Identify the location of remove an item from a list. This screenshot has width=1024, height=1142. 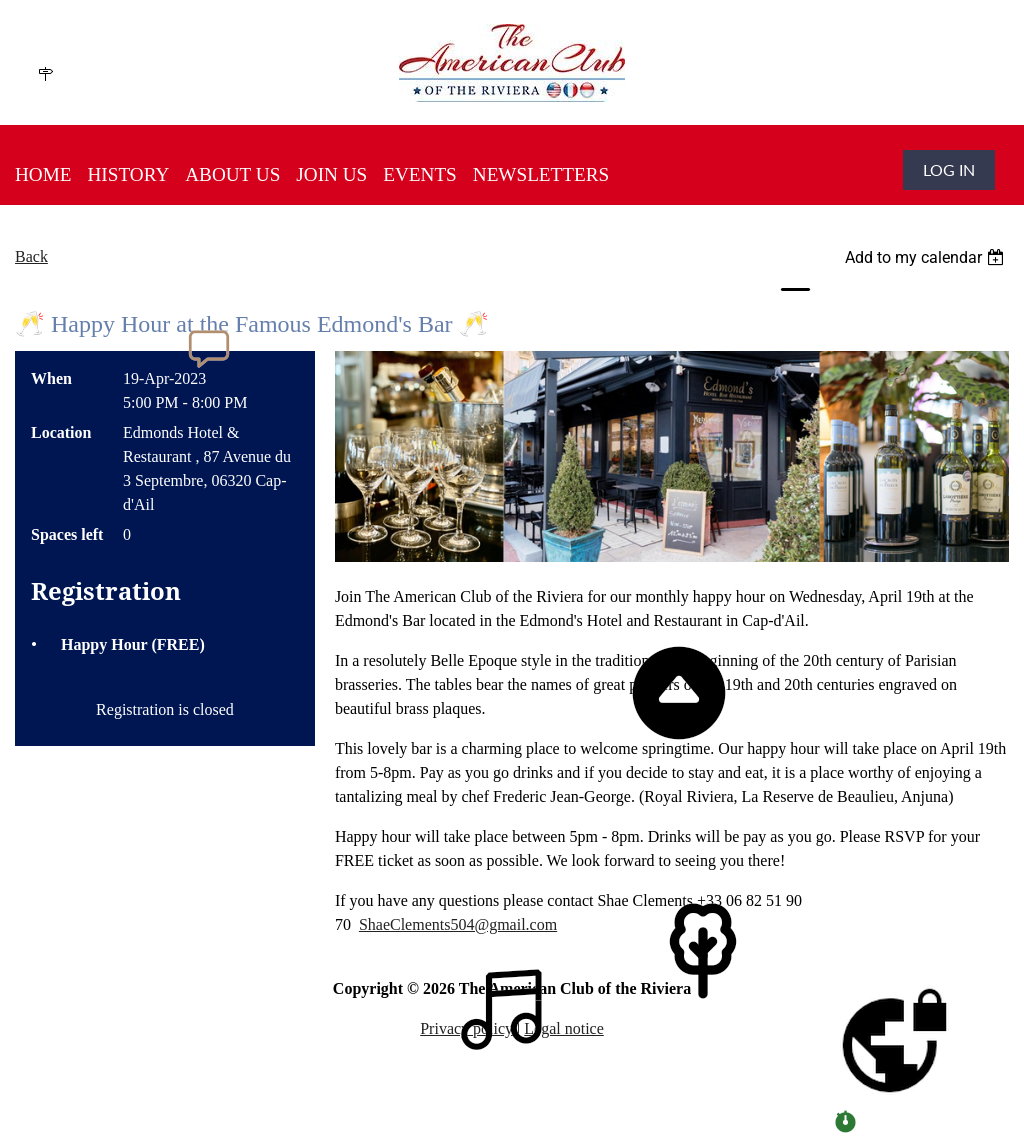
(795, 289).